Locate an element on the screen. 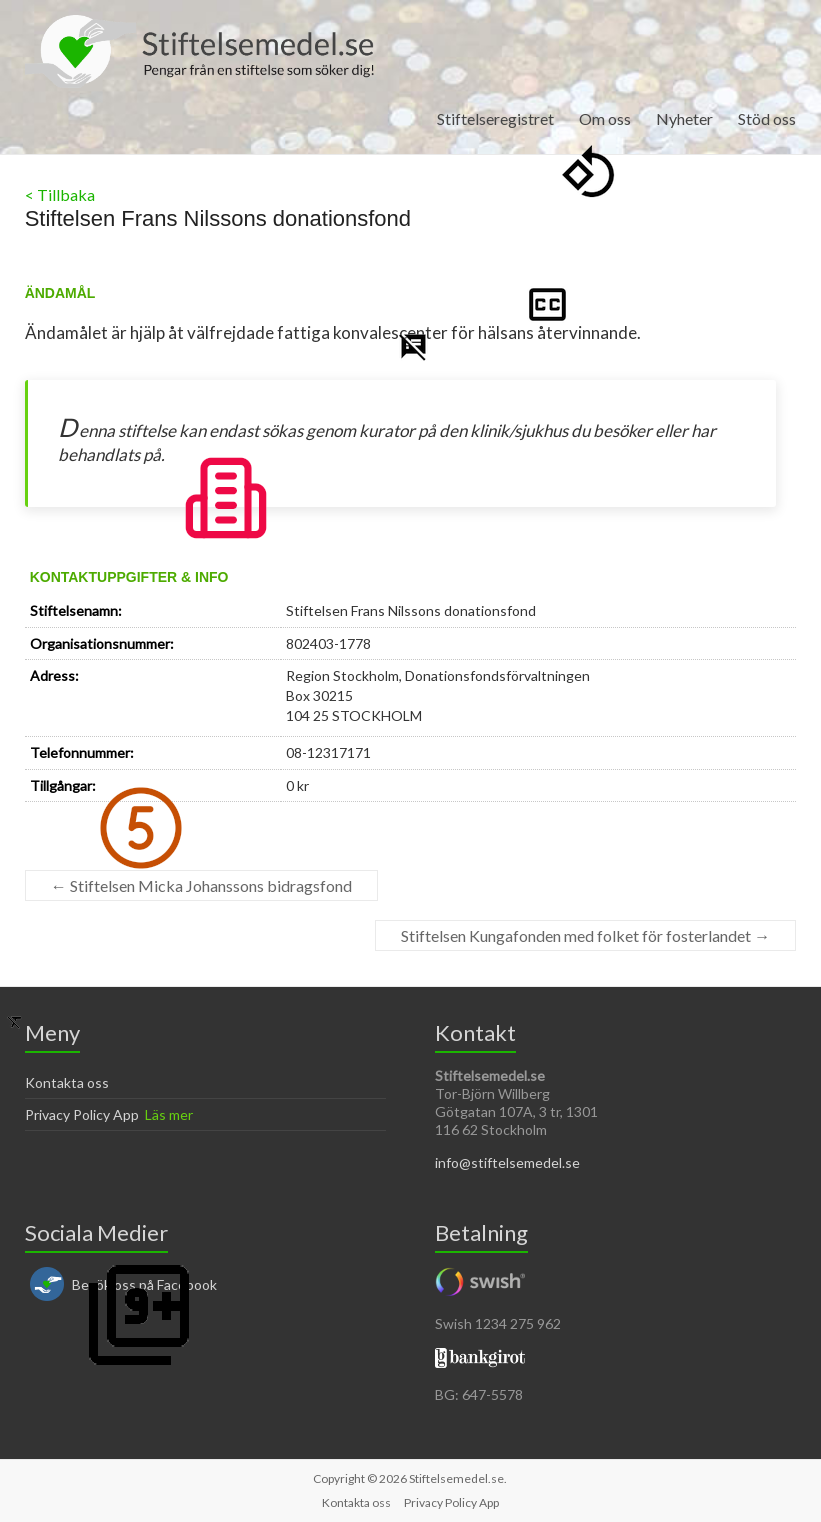  indicates step 5 in a numbered process is located at coordinates (141, 828).